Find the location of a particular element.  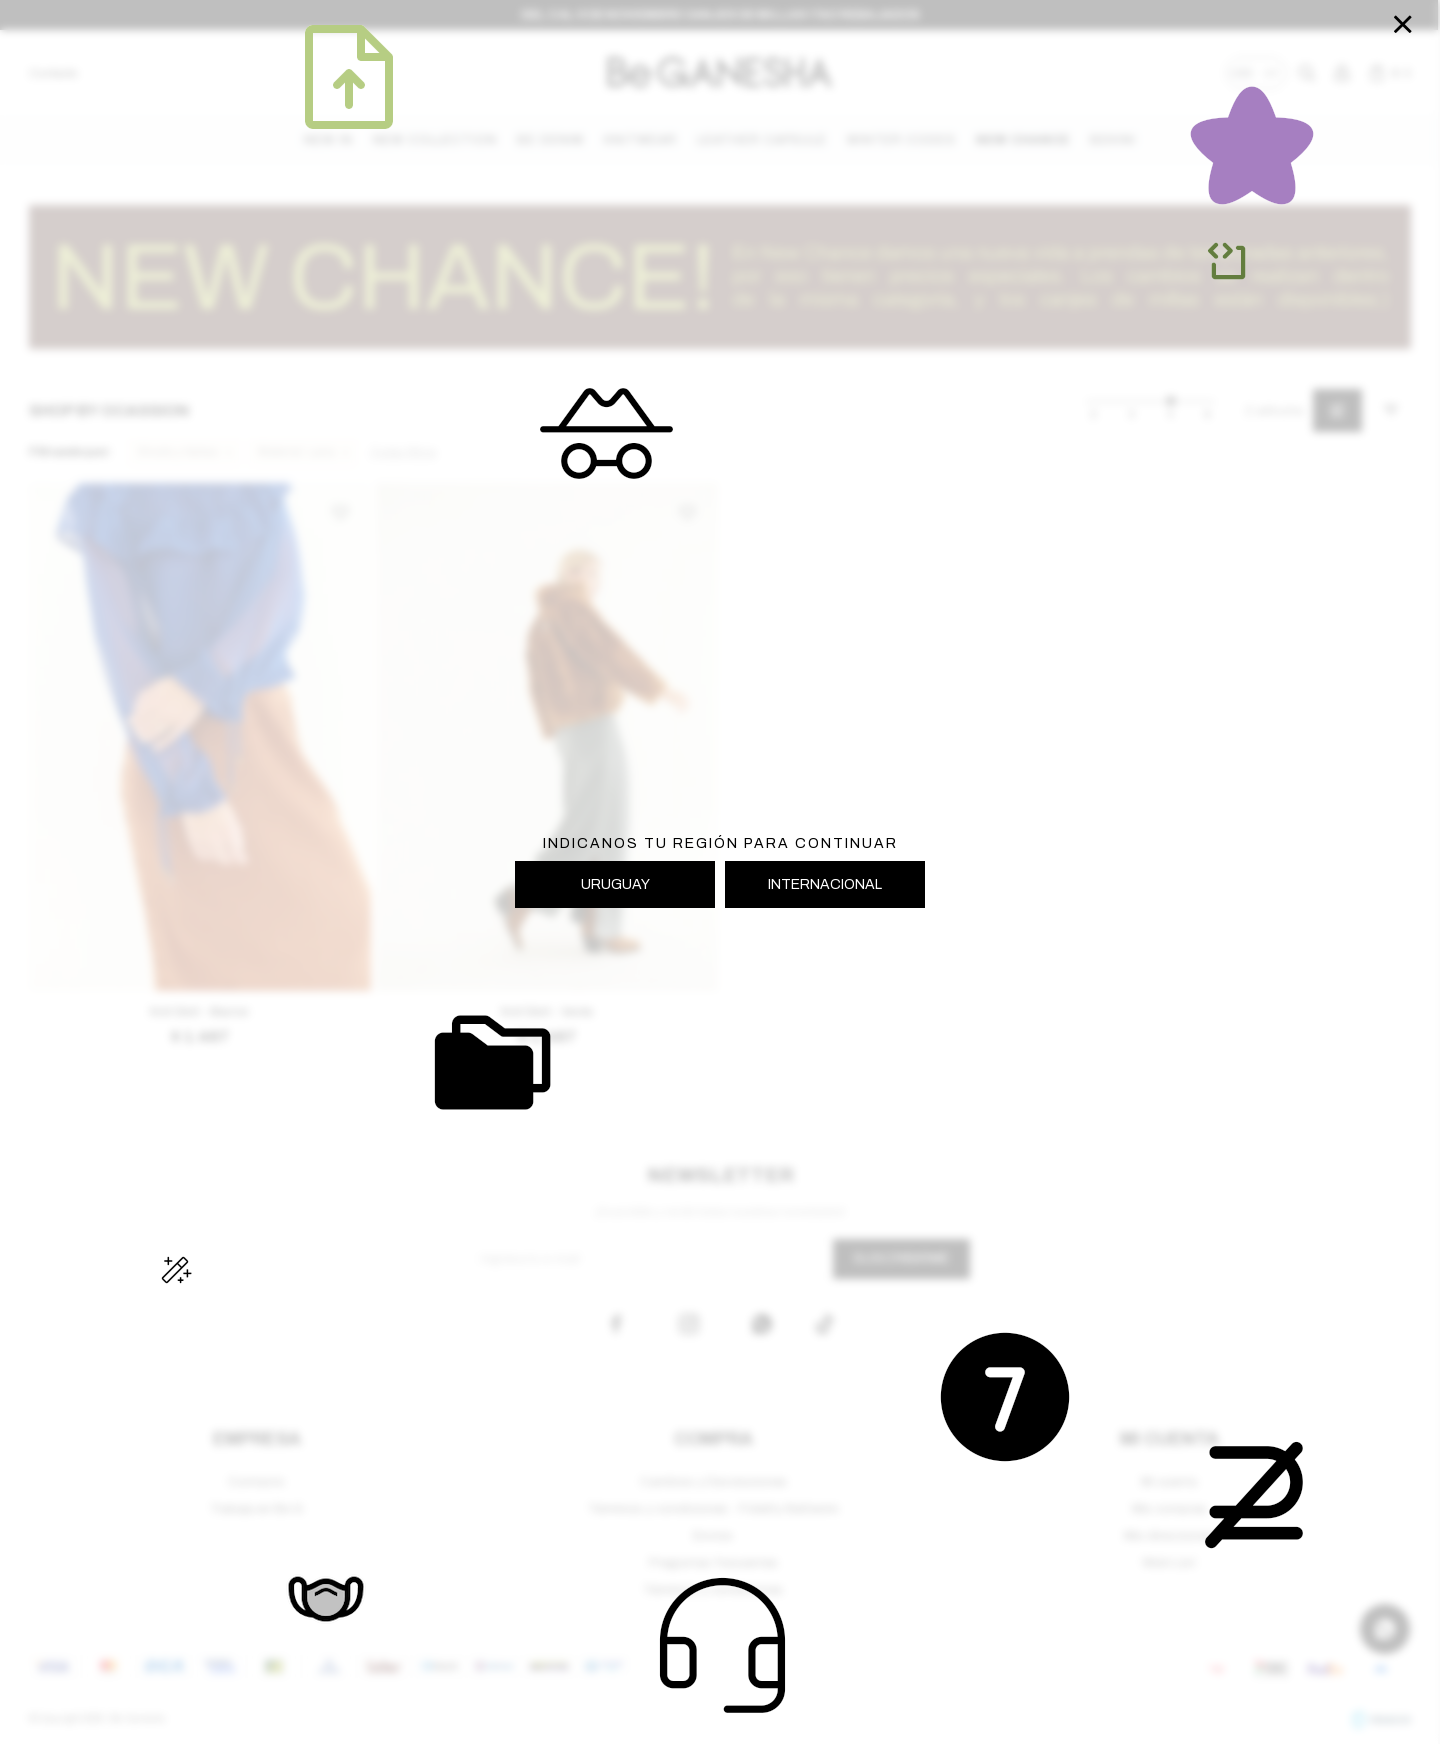

enable incognito or private browsing mode is located at coordinates (606, 433).